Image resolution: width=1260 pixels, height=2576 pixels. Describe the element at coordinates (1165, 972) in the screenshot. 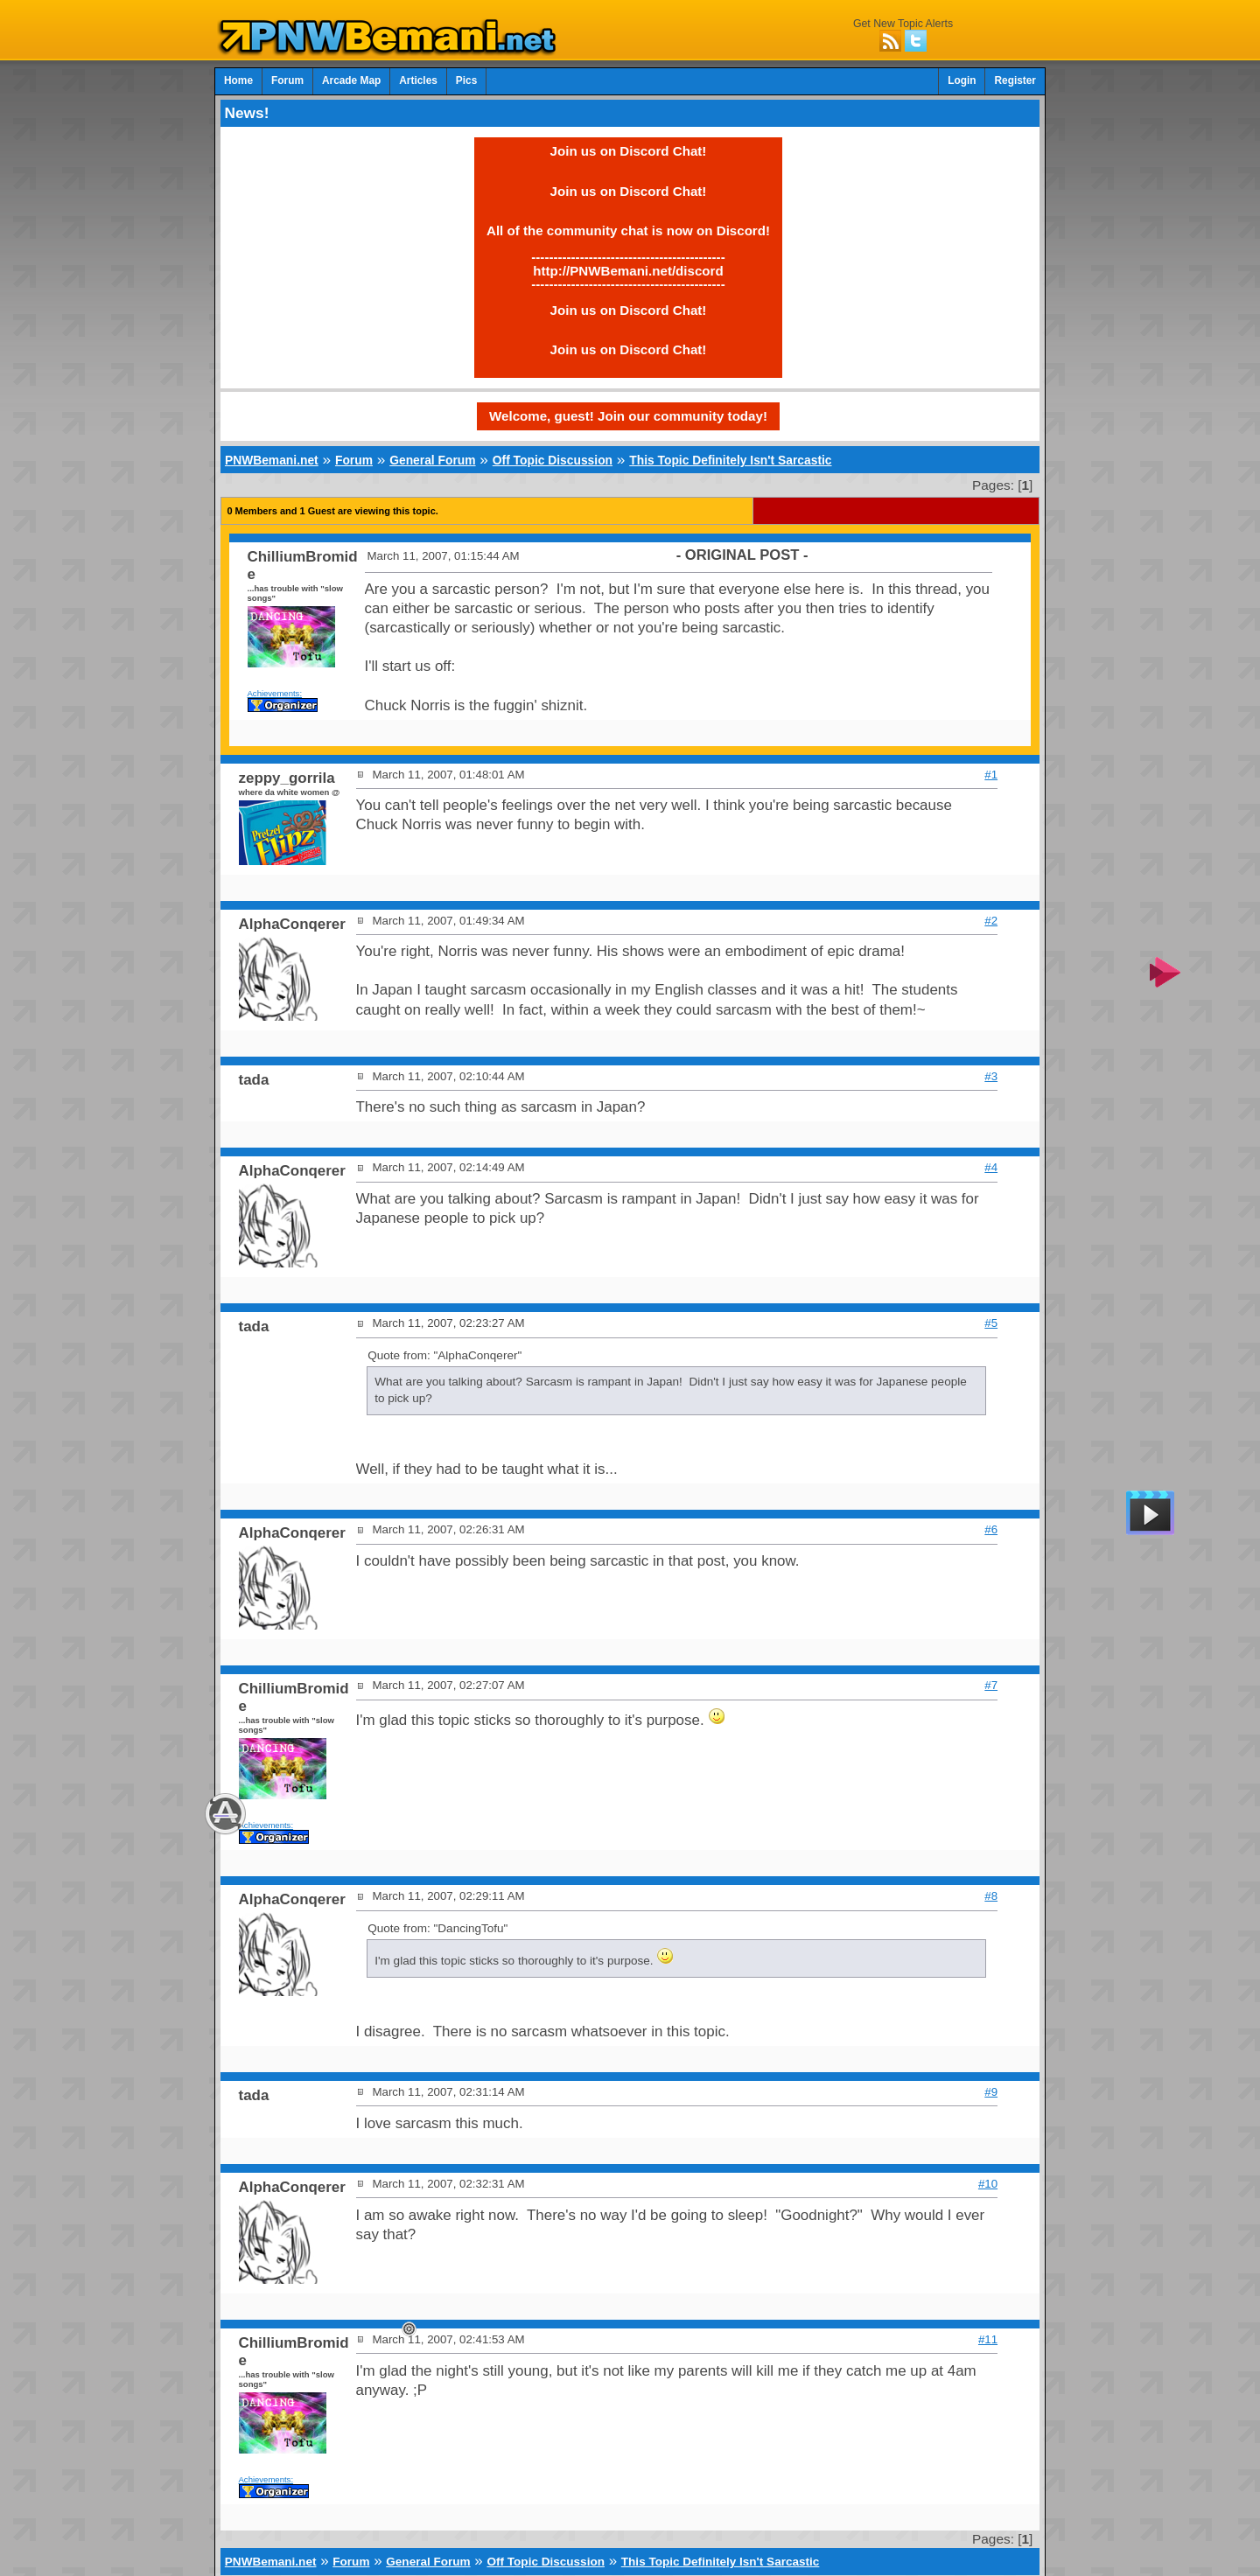

I see `open the stream app` at that location.